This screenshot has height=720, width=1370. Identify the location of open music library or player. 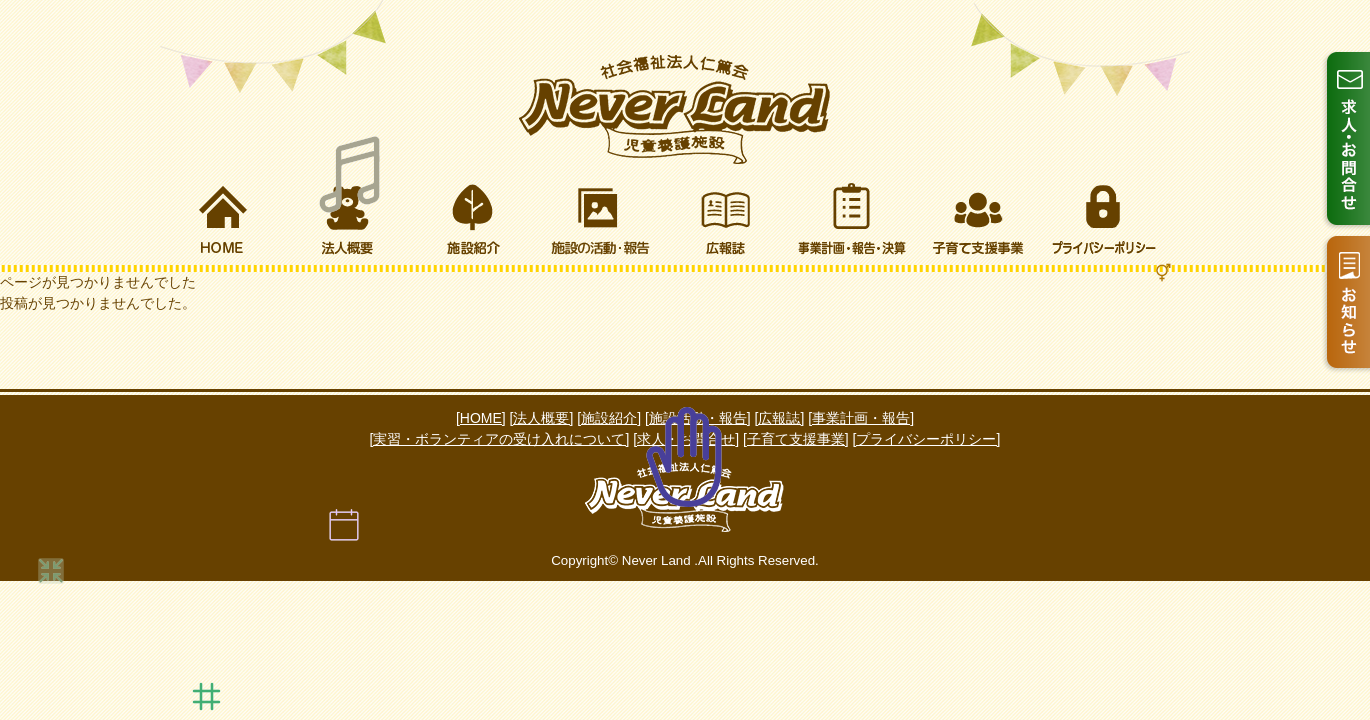
(349, 174).